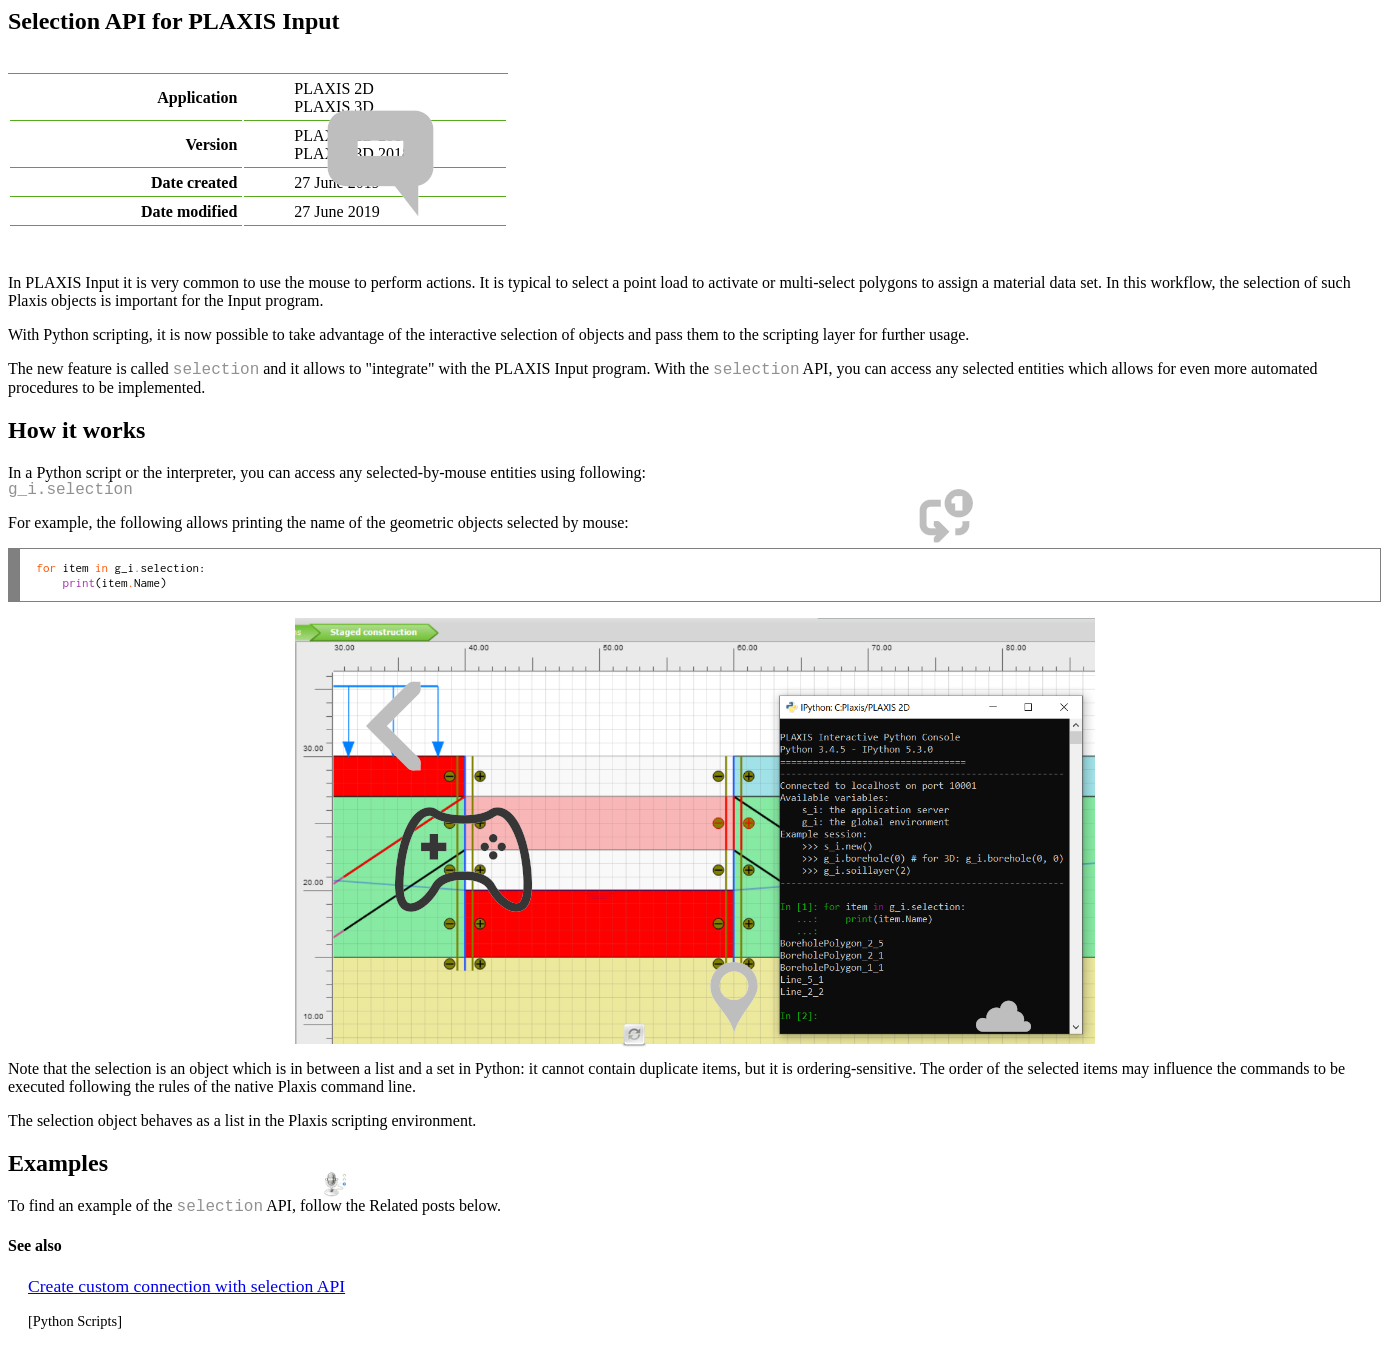 The image size is (1389, 1372). Describe the element at coordinates (391, 726) in the screenshot. I see `go back to the previous screen` at that location.